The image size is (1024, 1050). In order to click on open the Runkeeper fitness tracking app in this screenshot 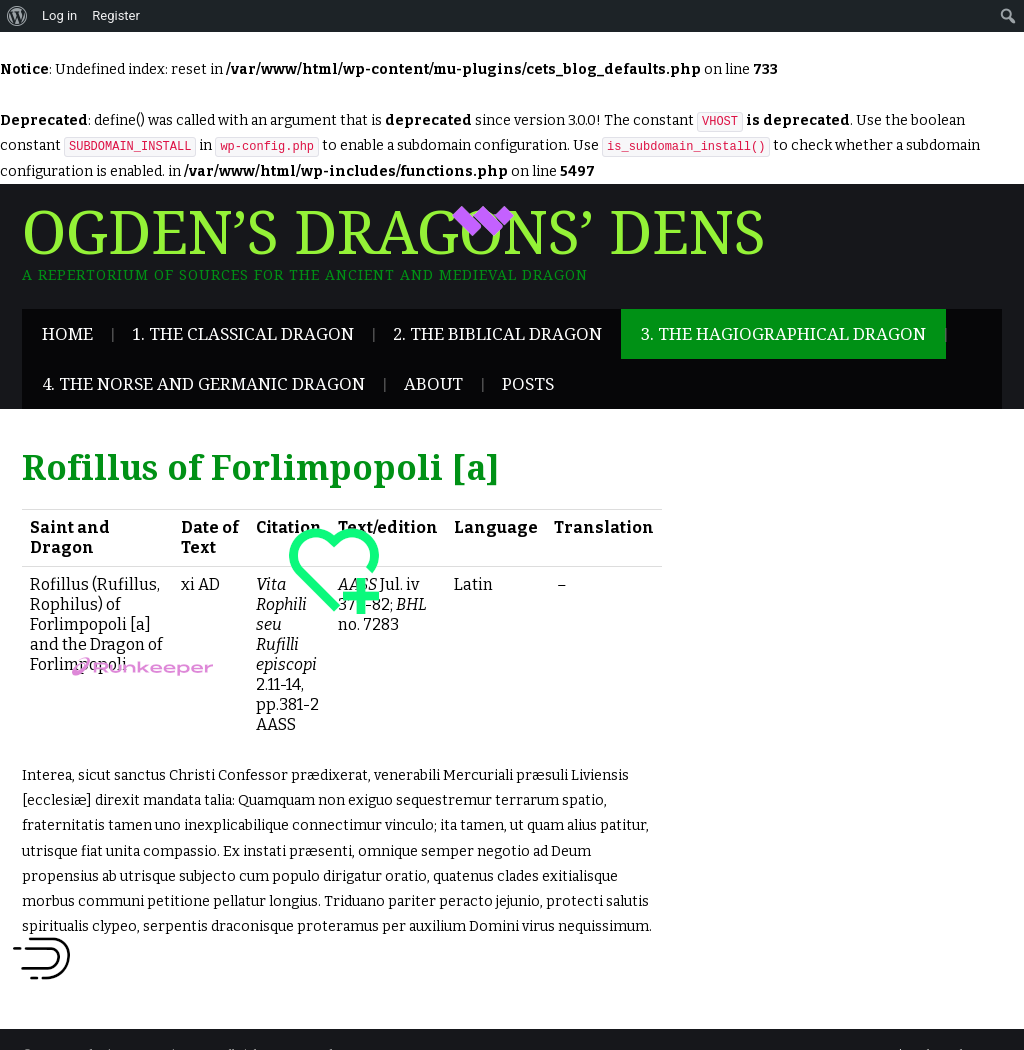, I will do `click(142, 666)`.